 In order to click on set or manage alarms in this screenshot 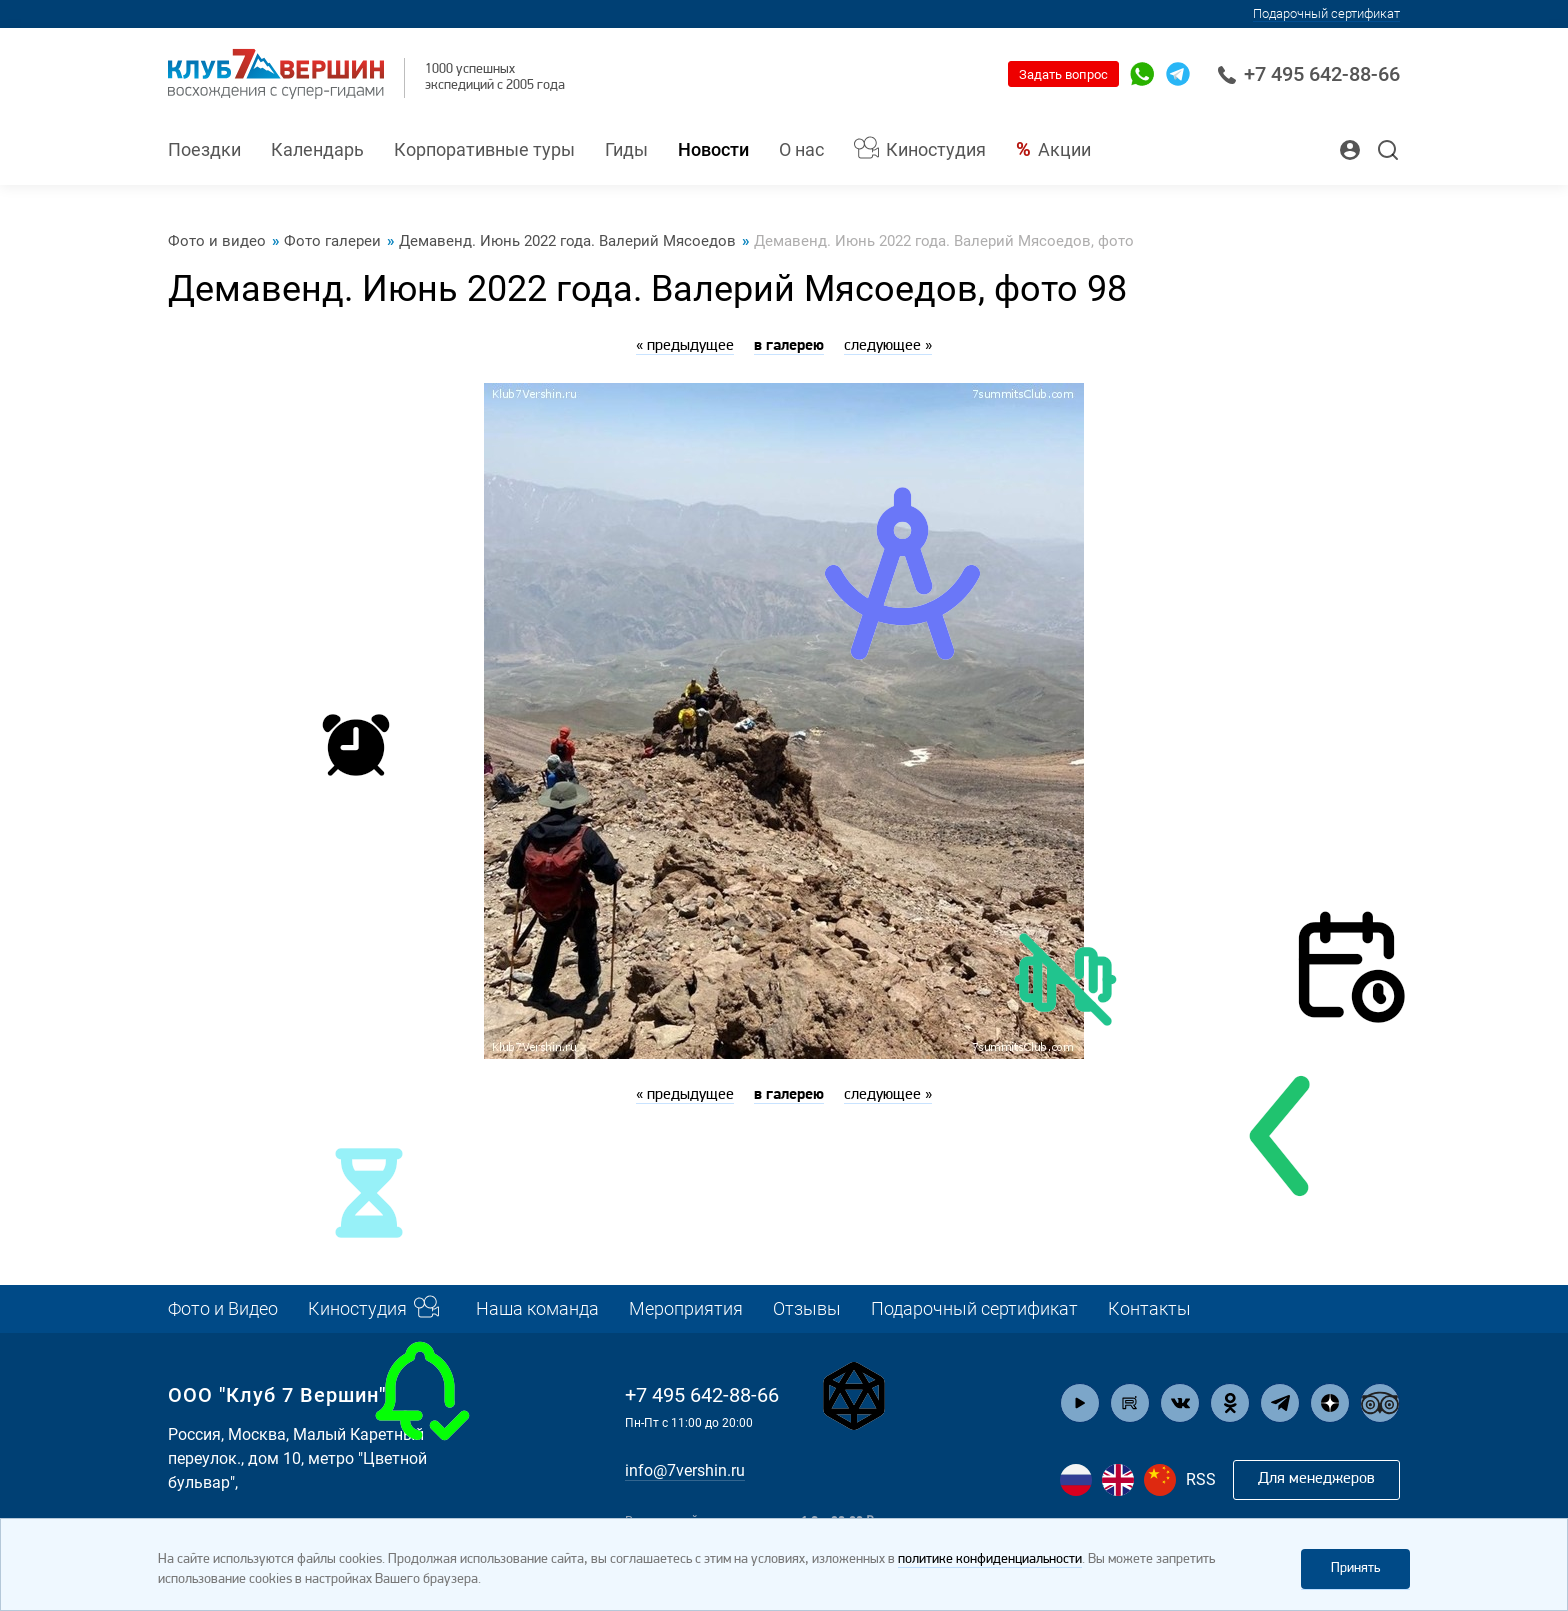, I will do `click(356, 745)`.